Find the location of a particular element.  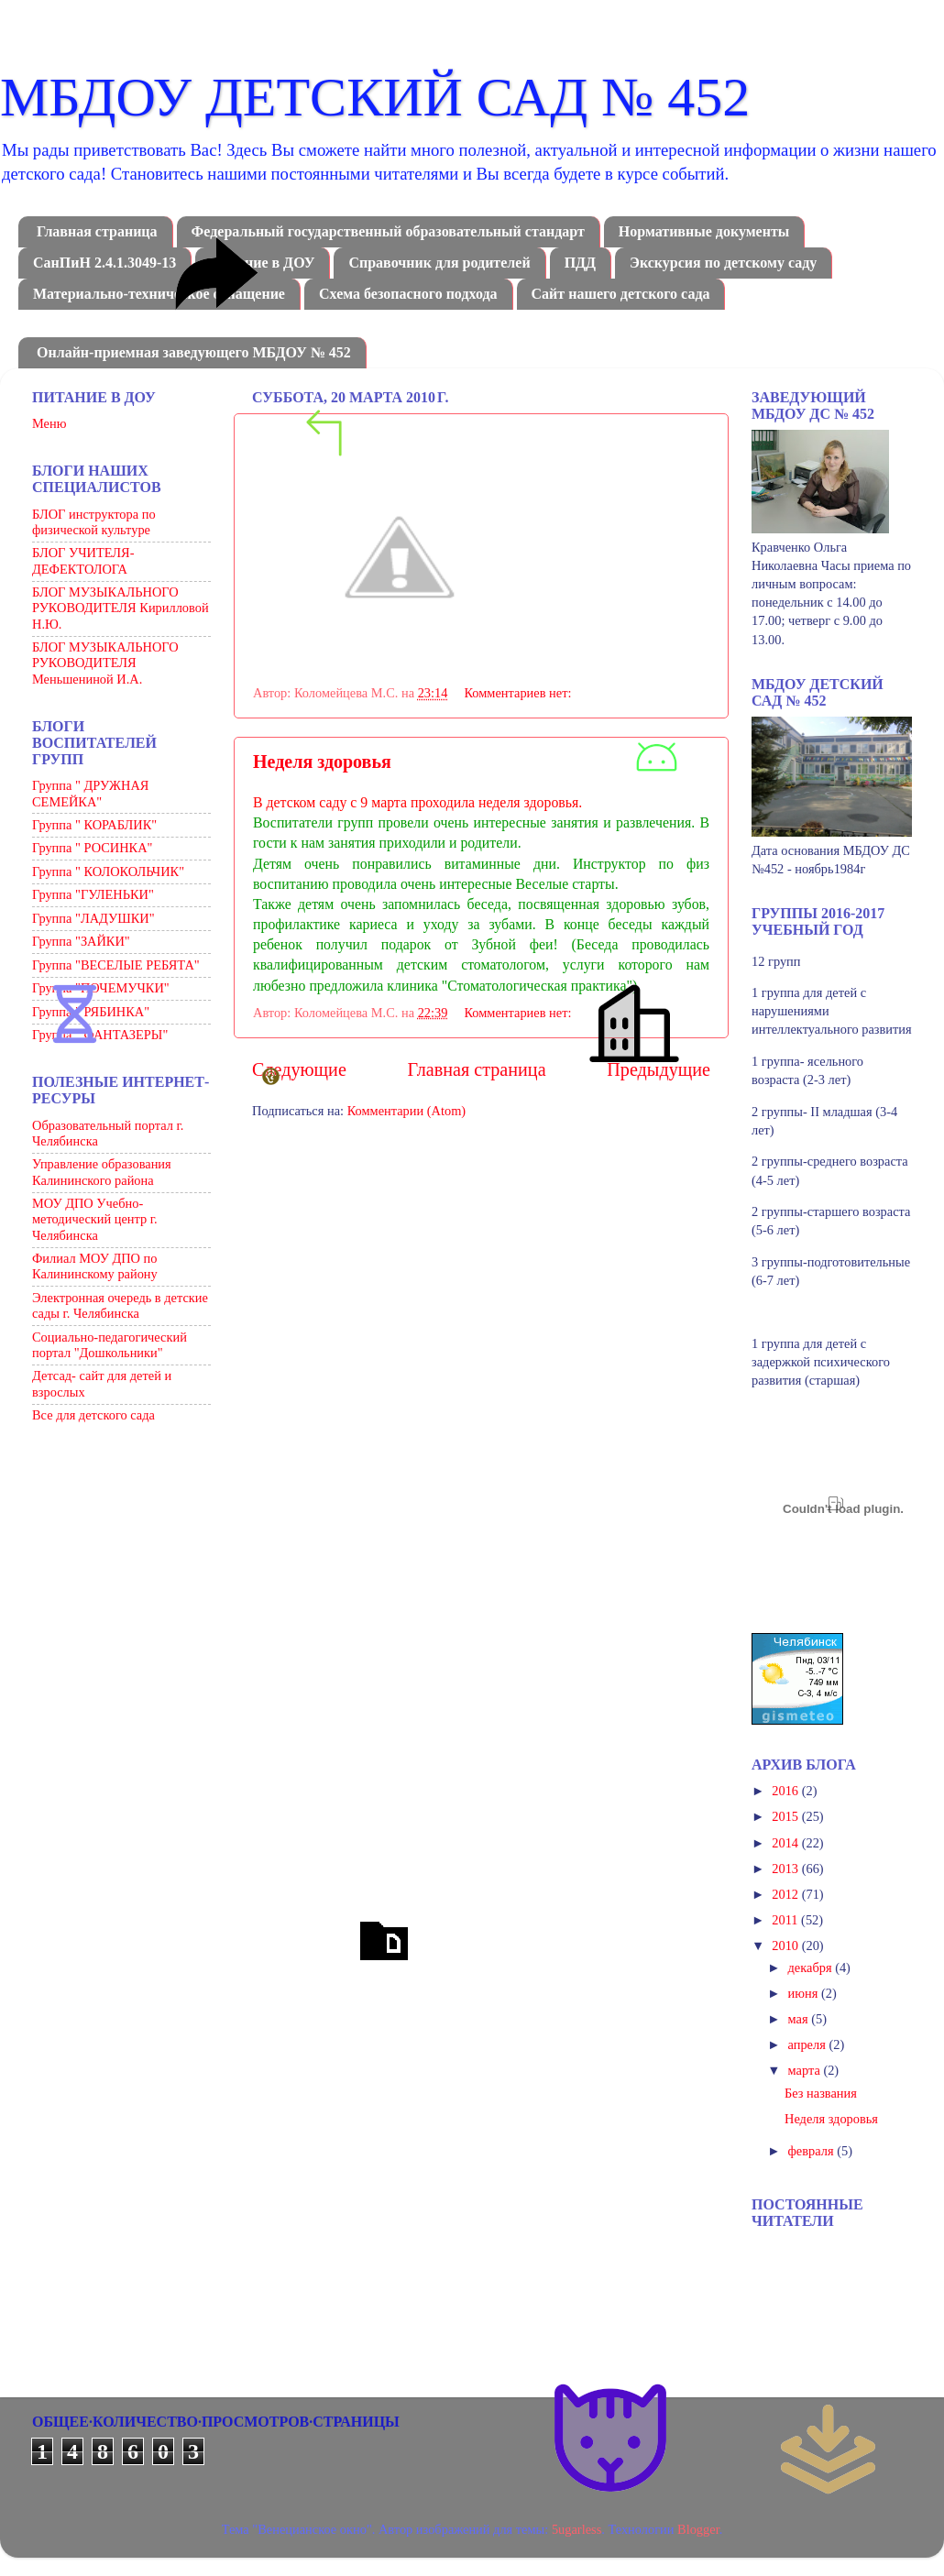

access folder containing code snippets is located at coordinates (384, 1941).